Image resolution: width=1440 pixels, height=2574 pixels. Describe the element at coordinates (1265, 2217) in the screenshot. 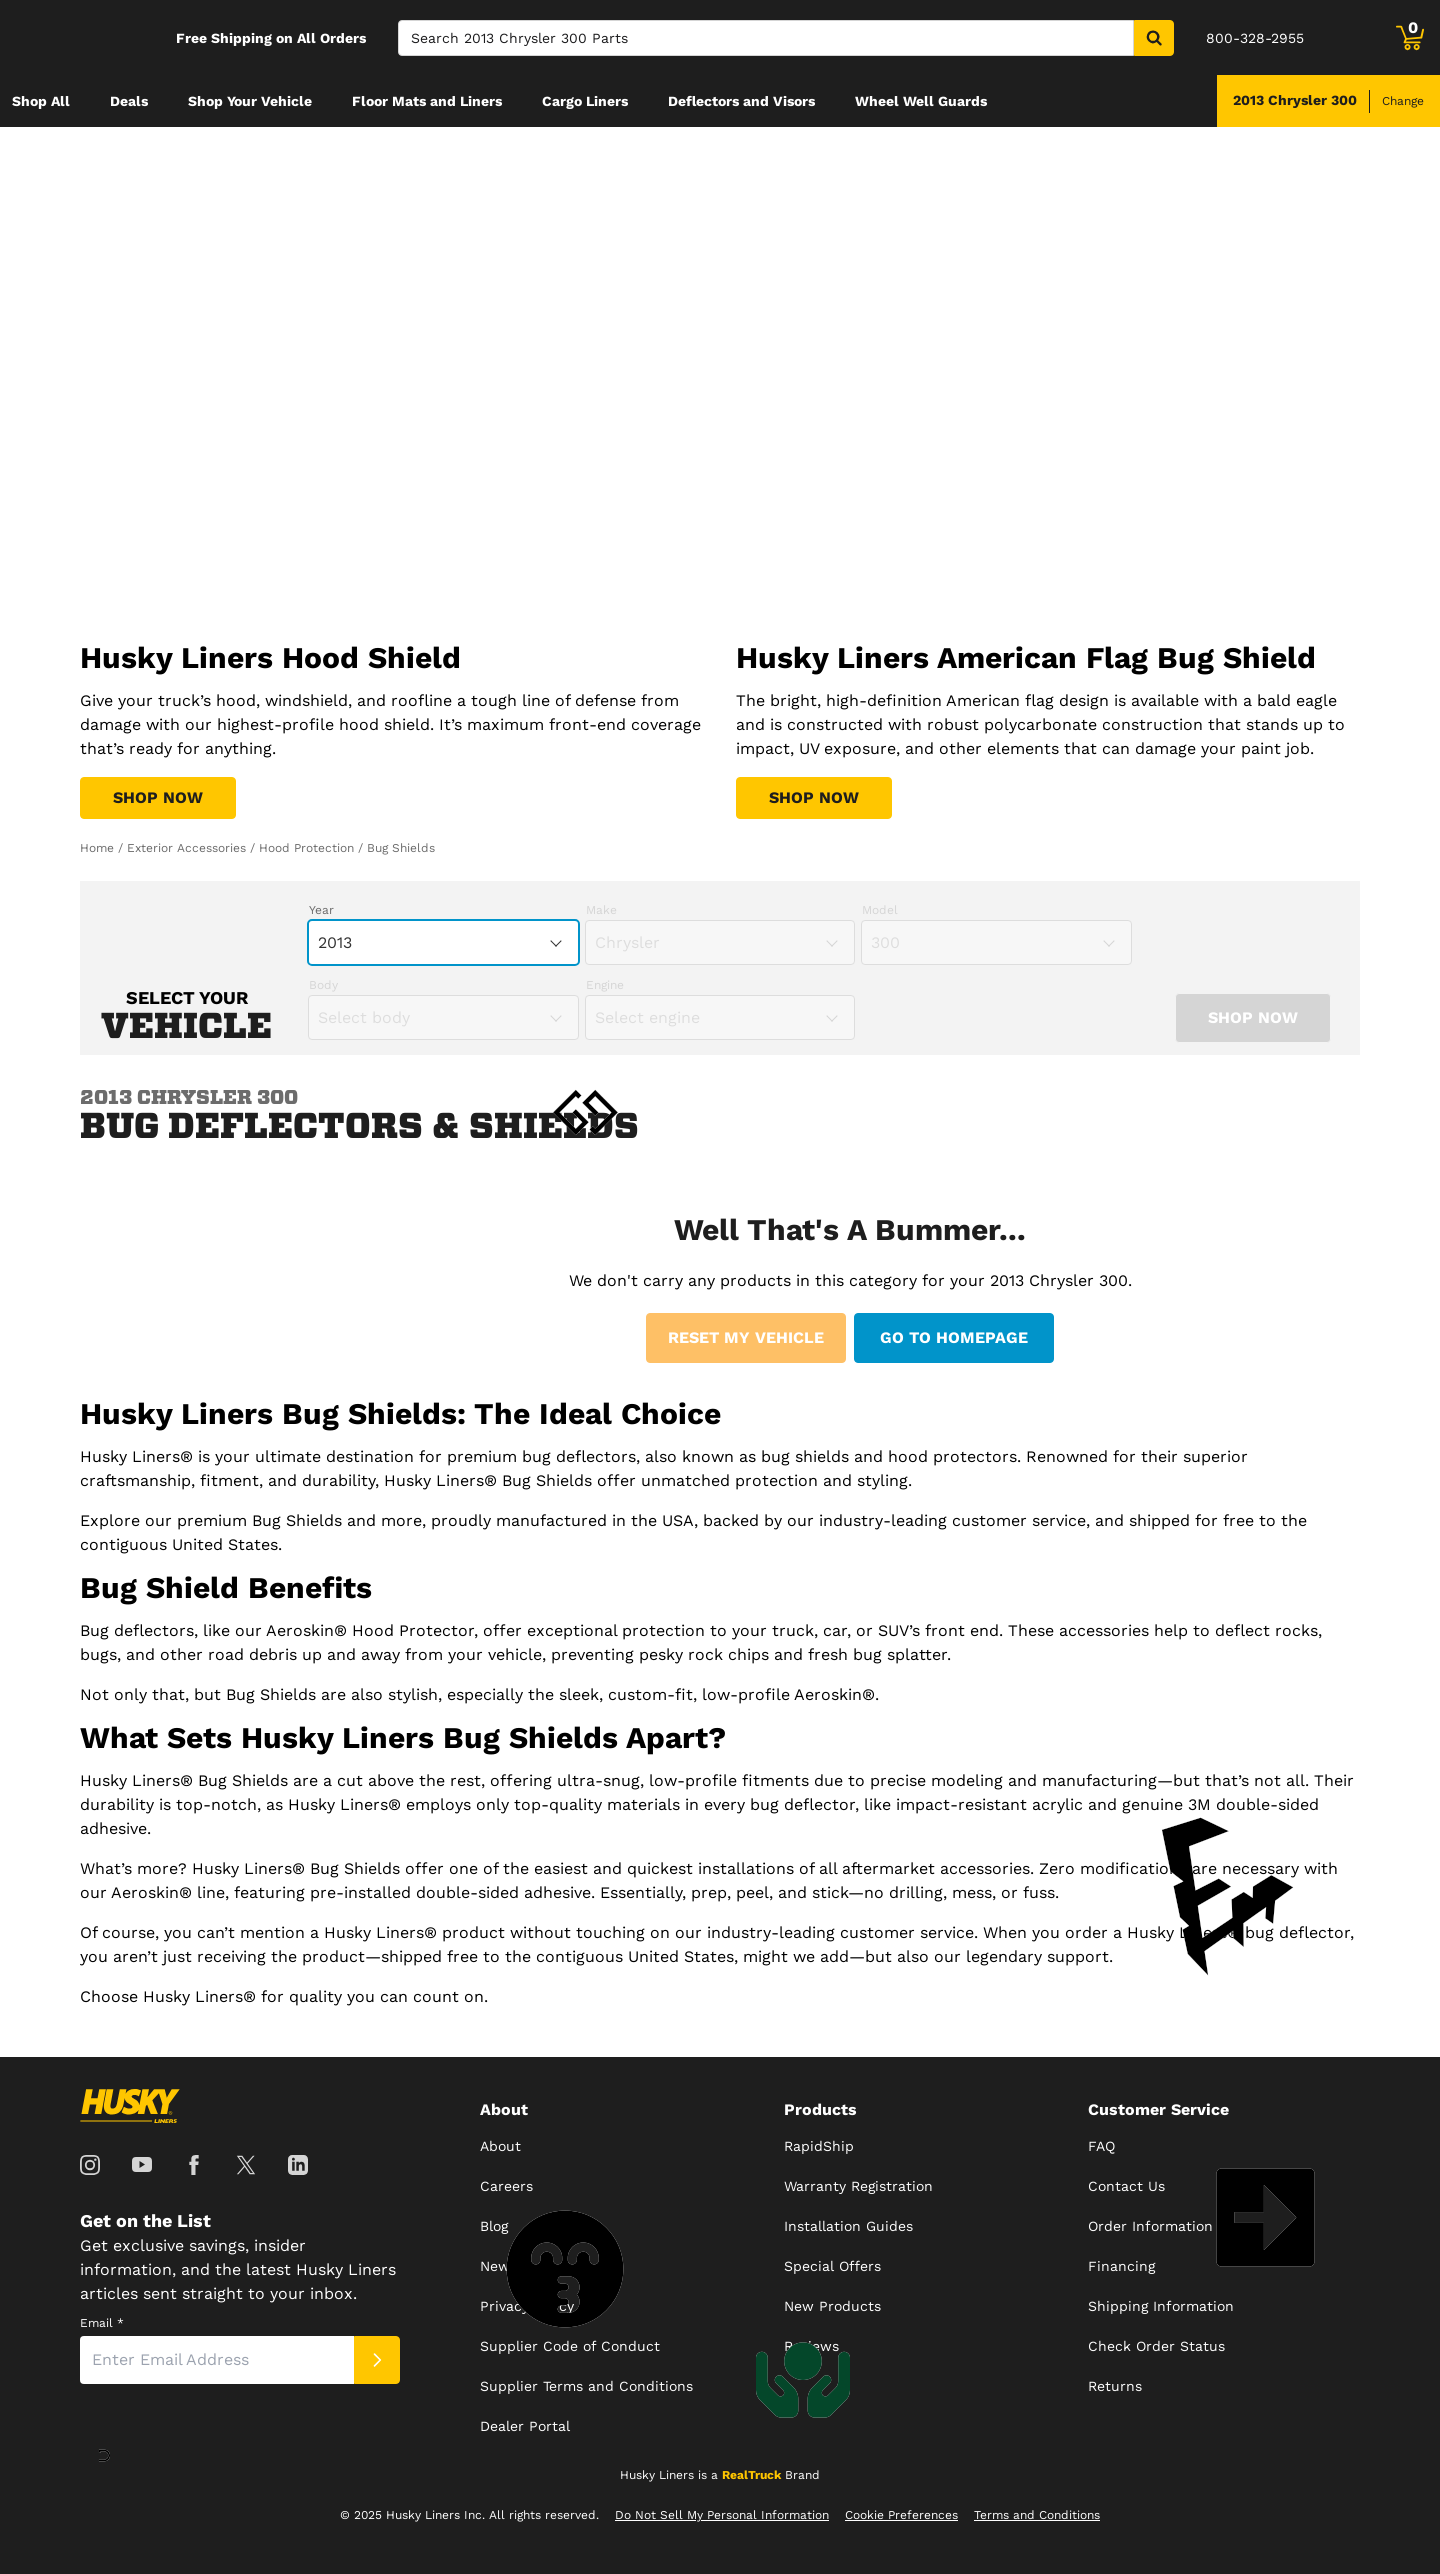

I see `proceed to the next step` at that location.